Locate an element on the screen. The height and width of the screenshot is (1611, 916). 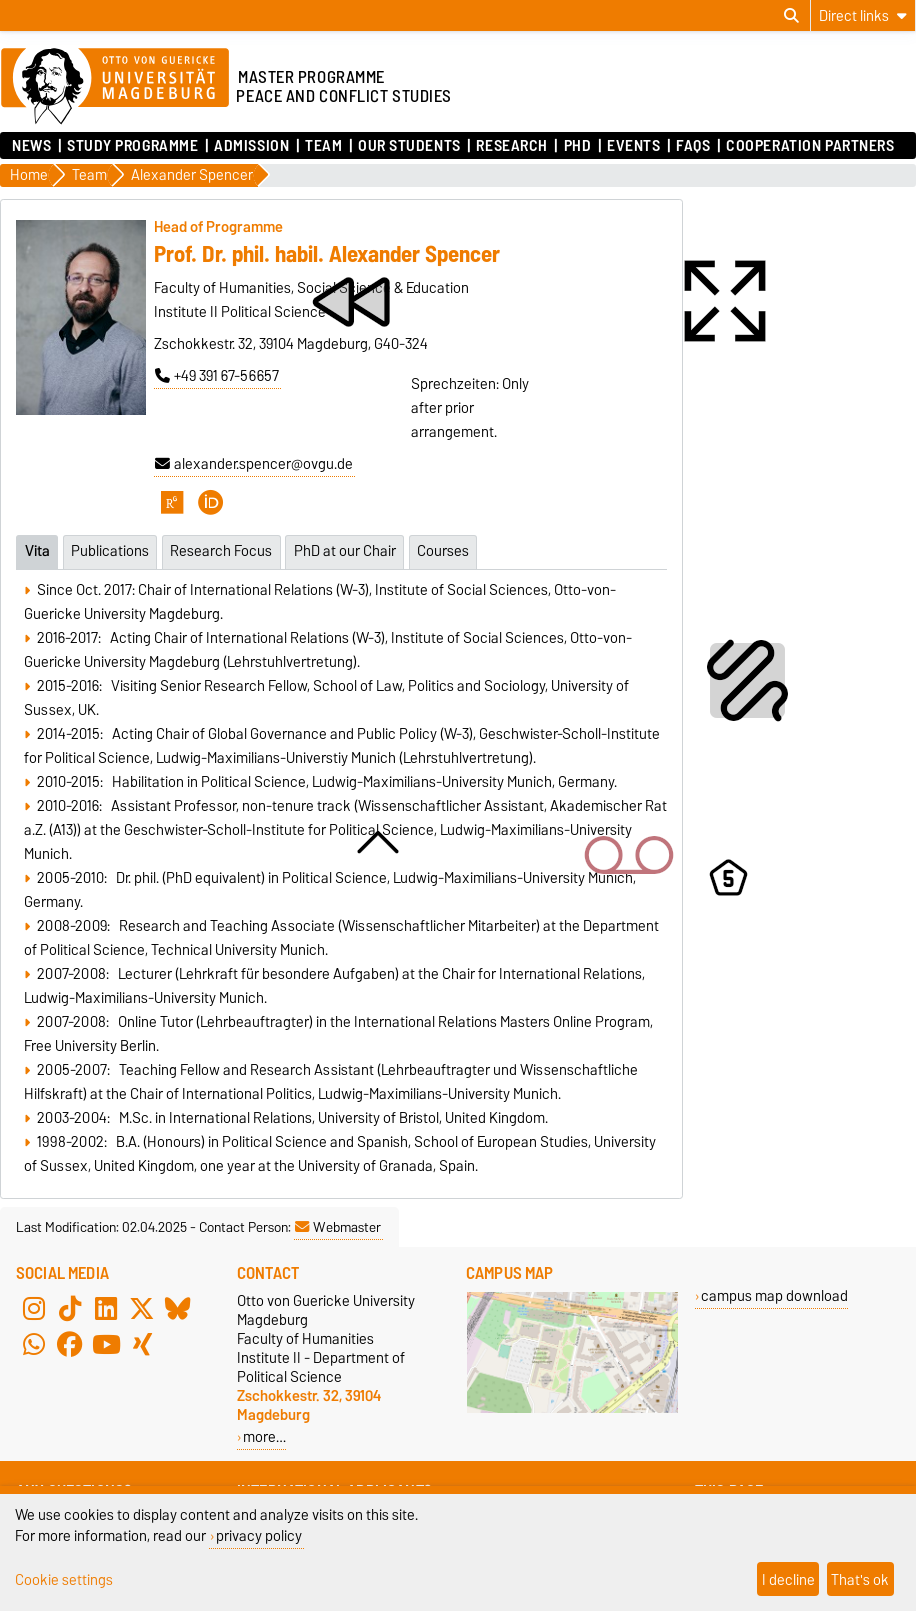
rewind or skip backward in media playback is located at coordinates (354, 302).